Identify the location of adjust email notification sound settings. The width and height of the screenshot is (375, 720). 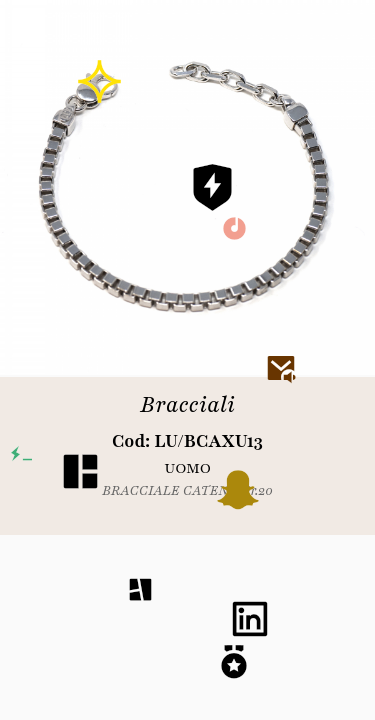
(281, 368).